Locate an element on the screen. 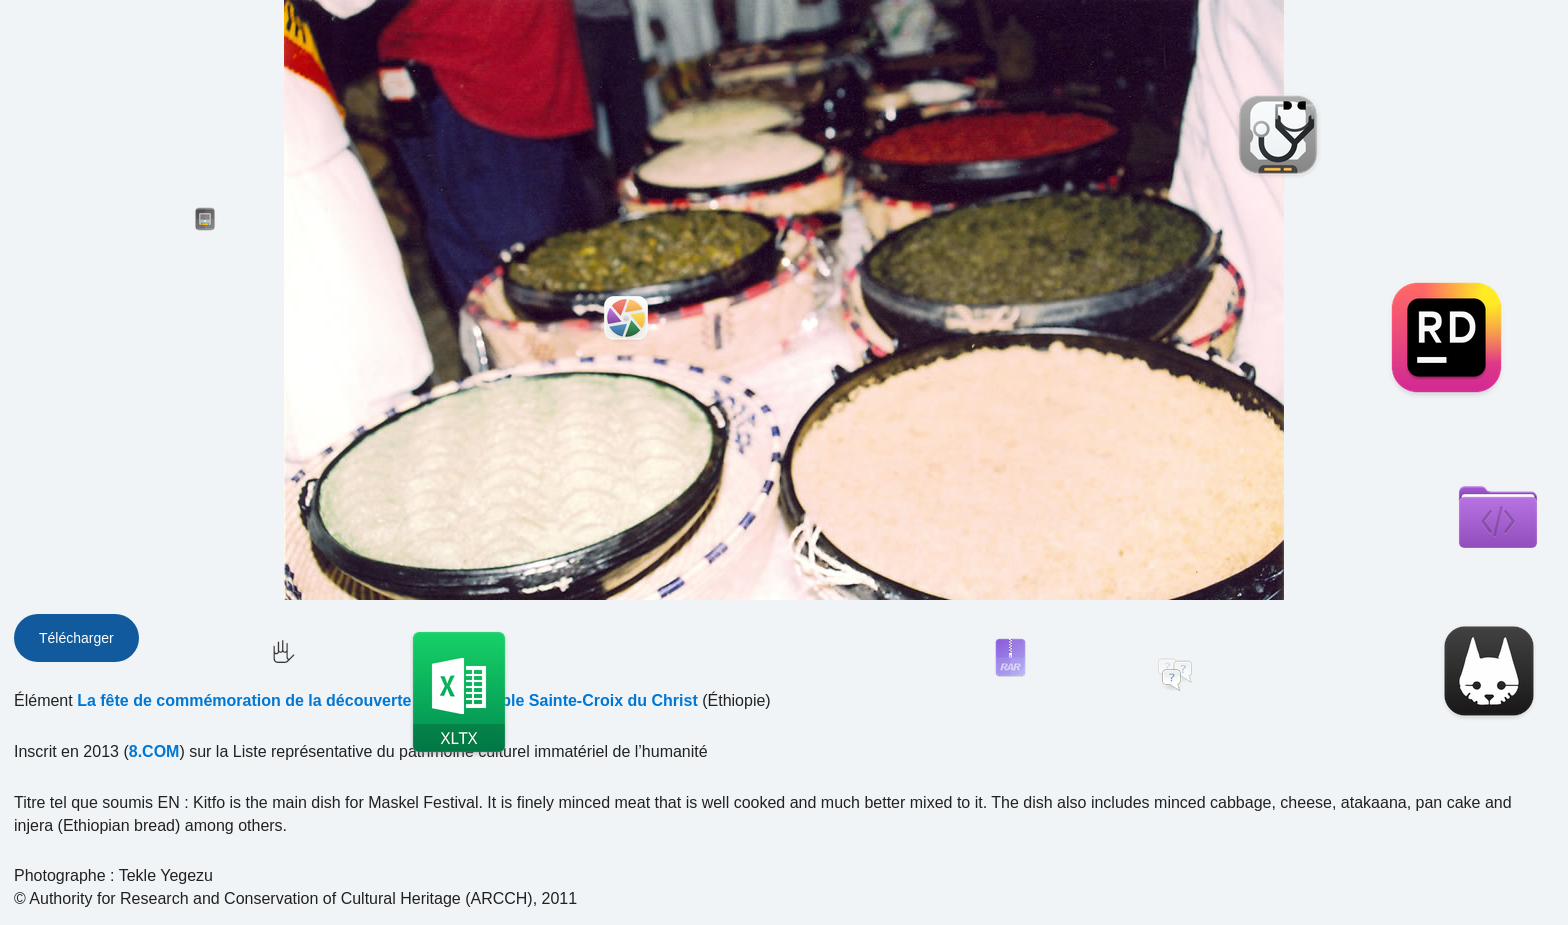 The width and height of the screenshot is (1568, 925). excel spreadsheet template file is located at coordinates (459, 694).